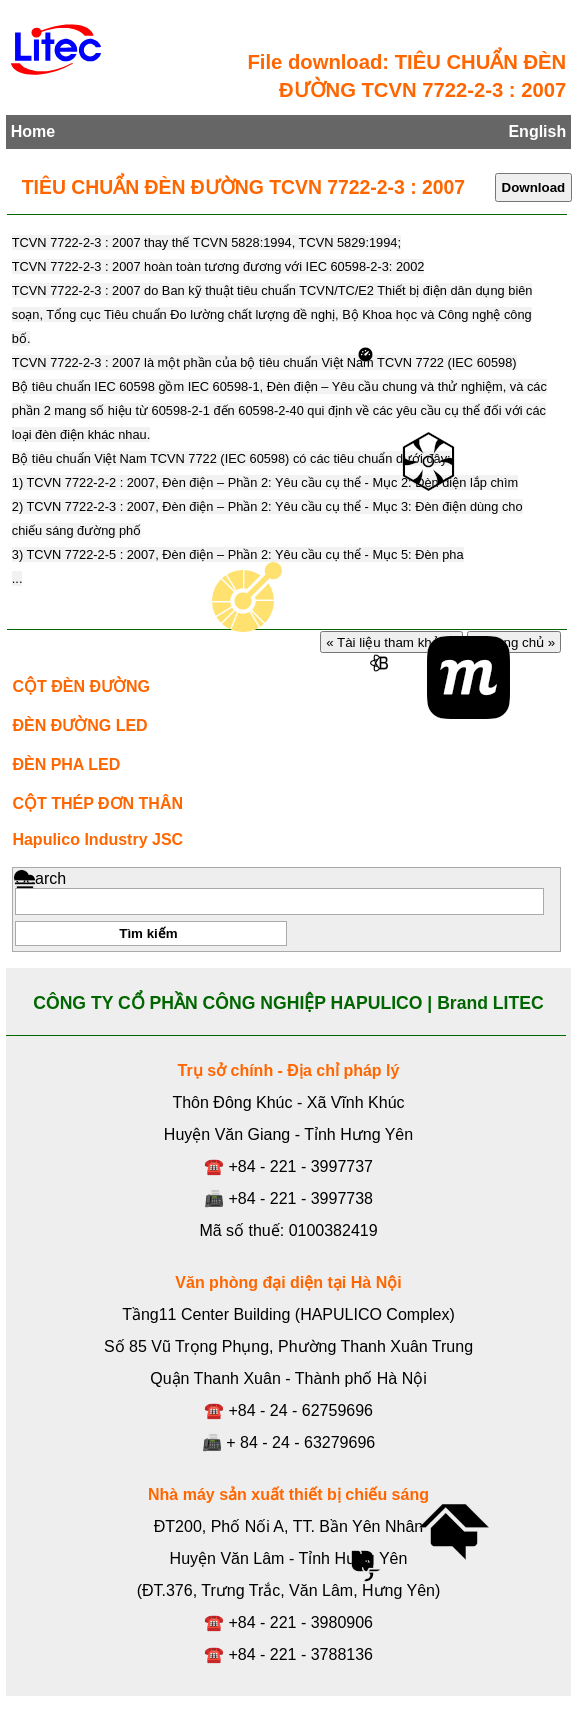 This screenshot has width=577, height=1714. I want to click on openapi initiative logo, so click(247, 597).